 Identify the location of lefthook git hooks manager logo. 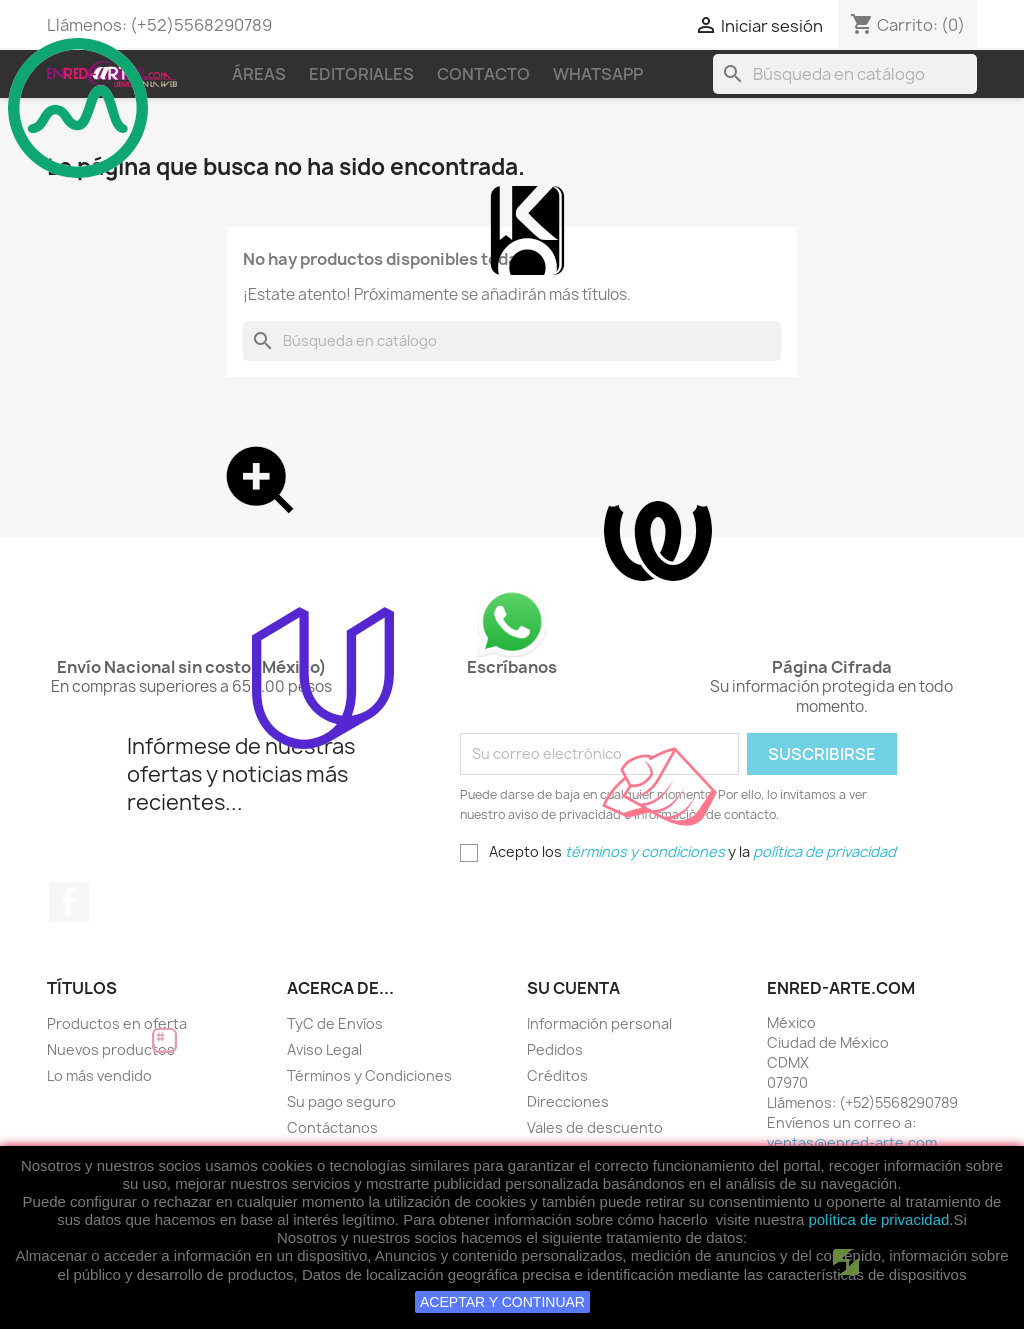
(659, 786).